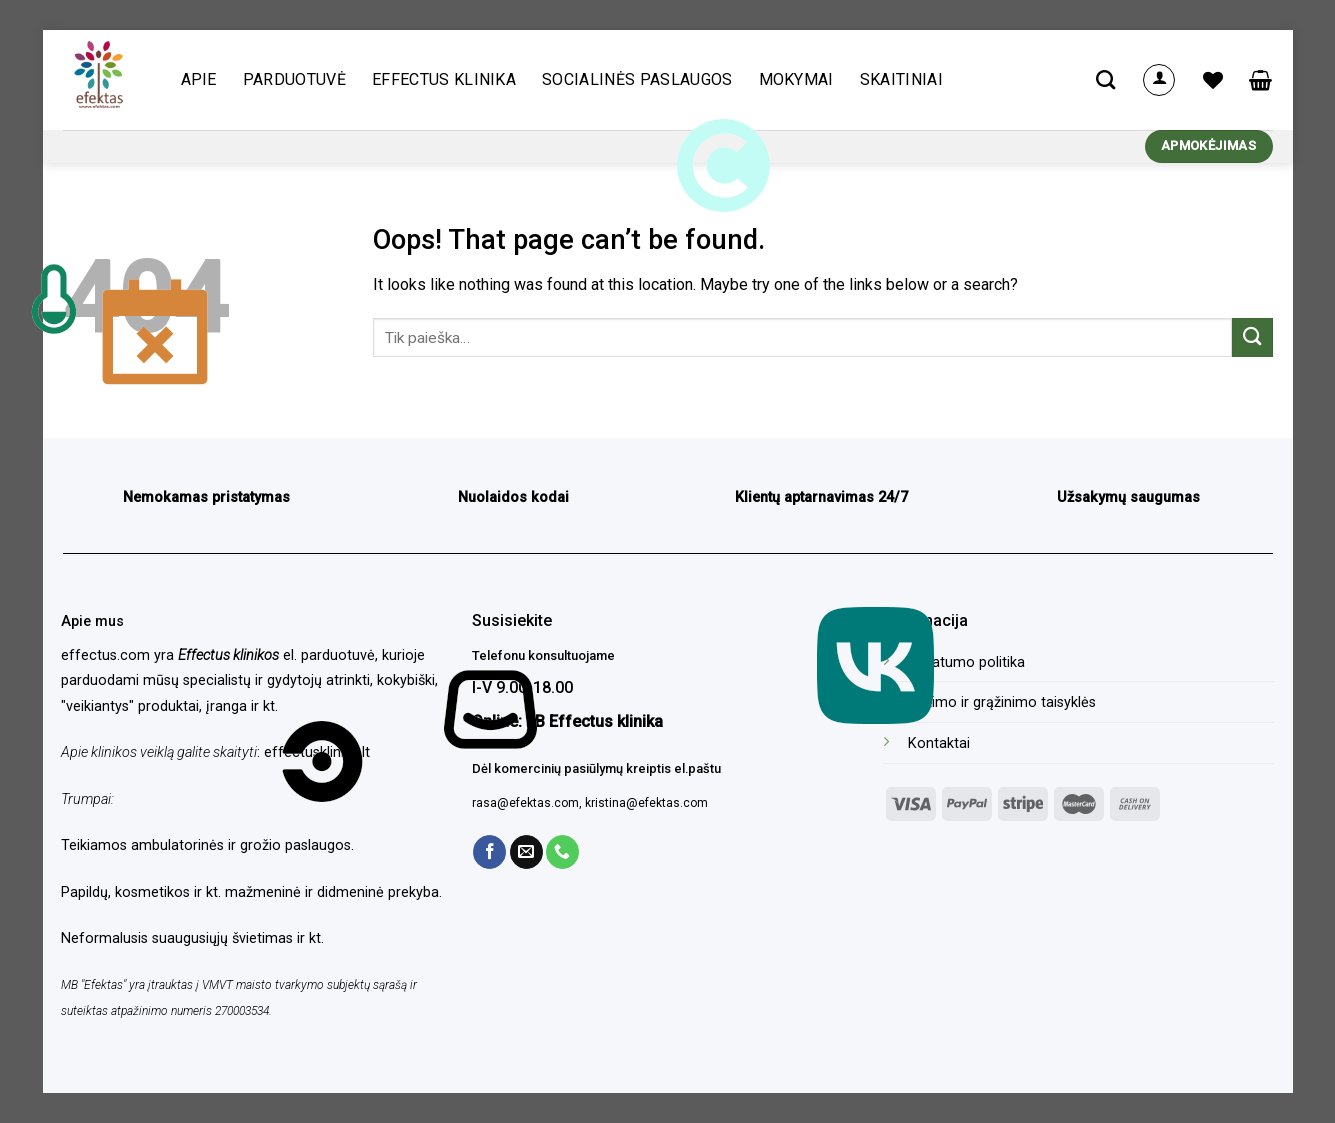  What do you see at coordinates (875, 665) in the screenshot?
I see `open the VK social network app` at bounding box center [875, 665].